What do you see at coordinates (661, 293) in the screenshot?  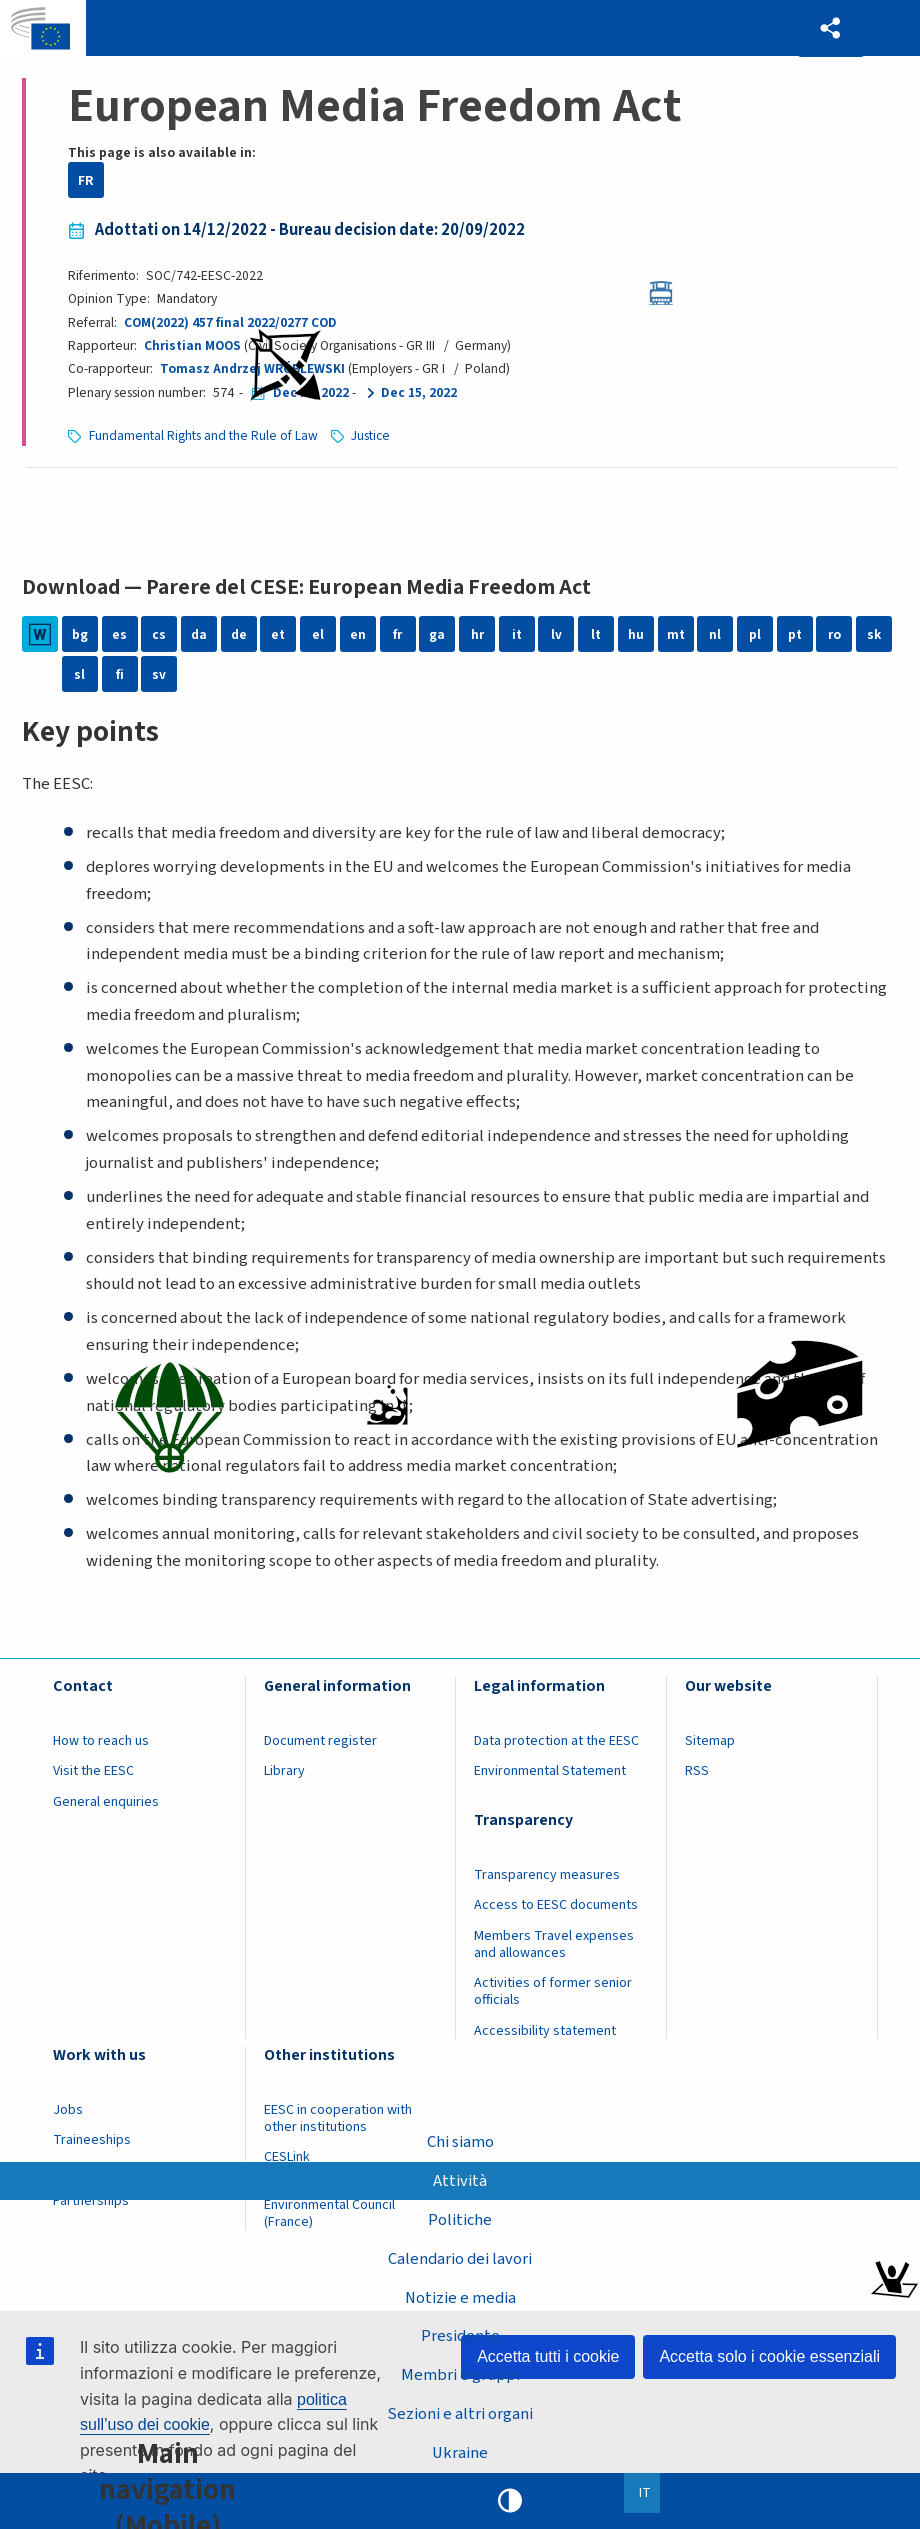 I see `access public transit or tram services` at bounding box center [661, 293].